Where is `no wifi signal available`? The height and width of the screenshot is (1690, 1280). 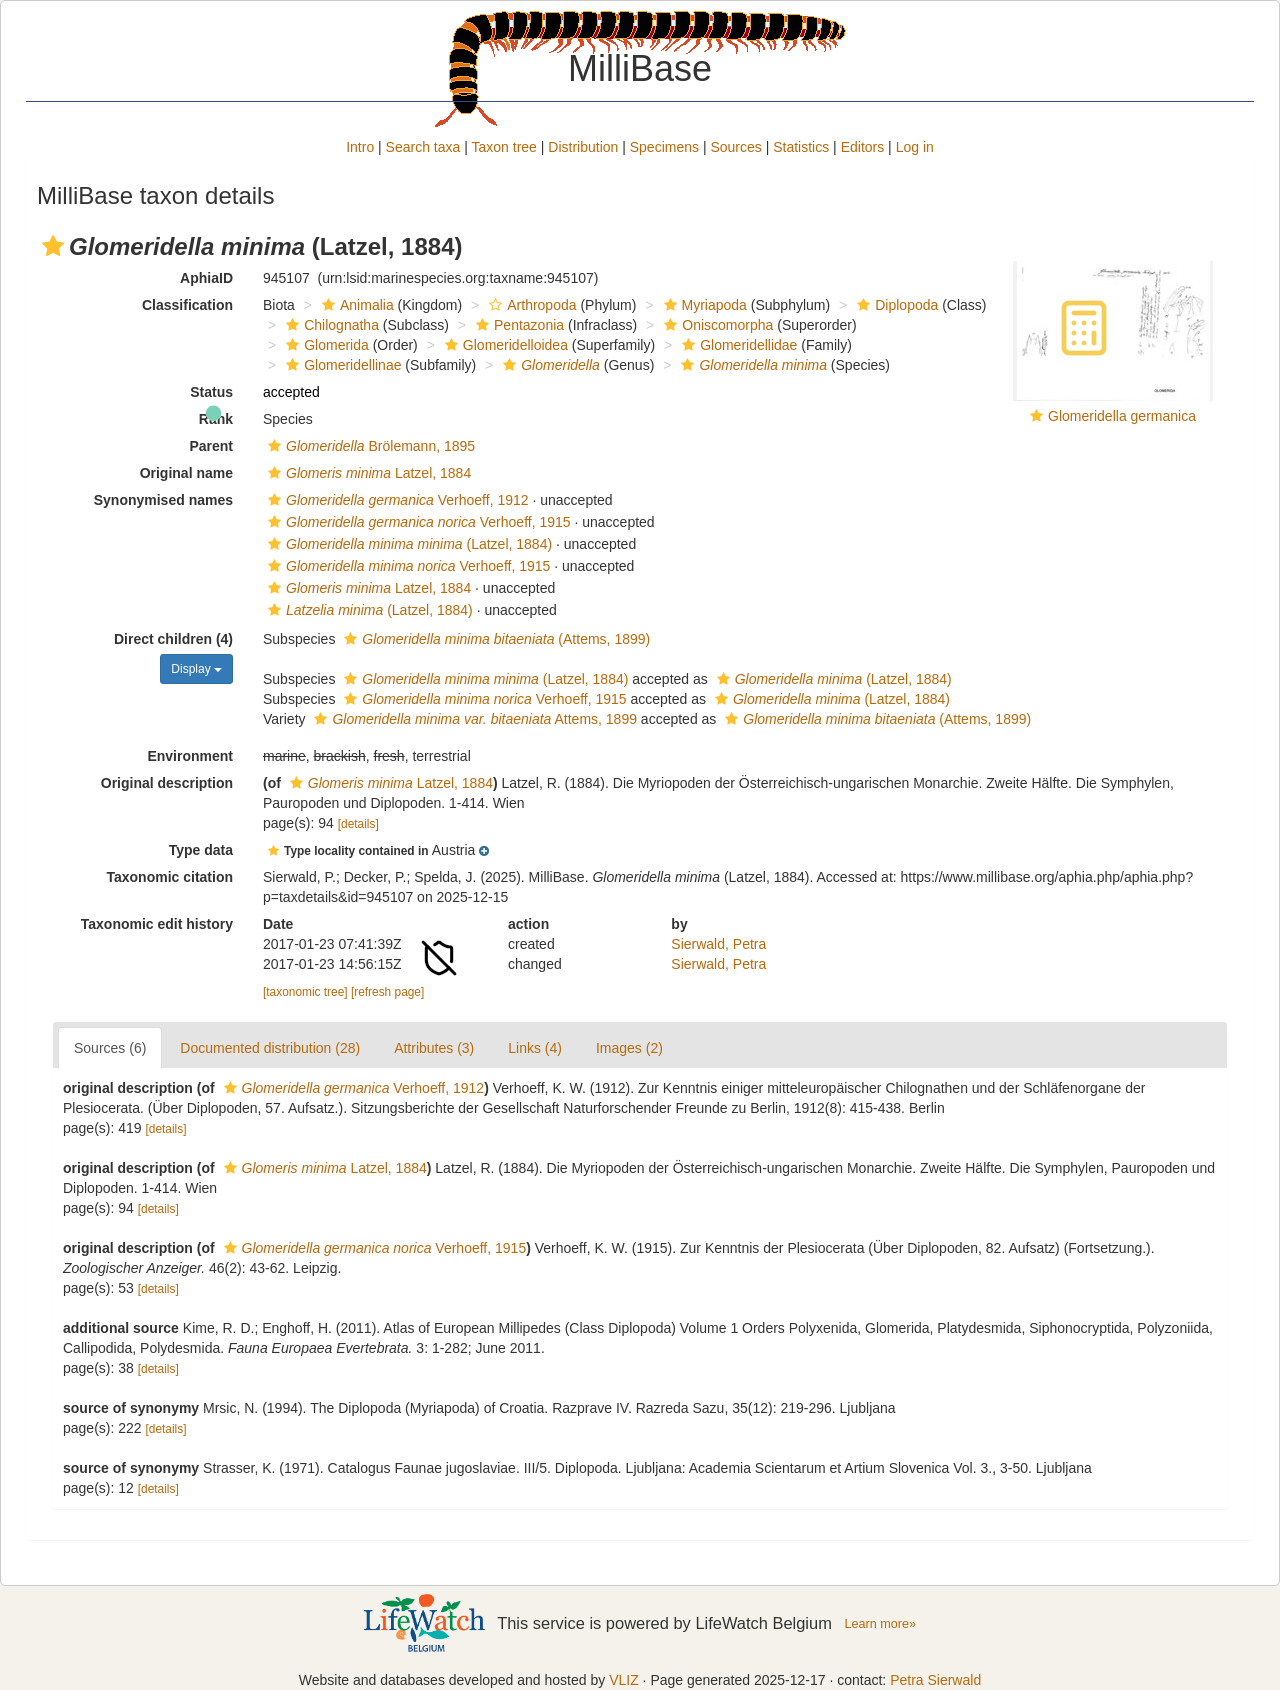
no wifi signal available is located at coordinates (213, 351).